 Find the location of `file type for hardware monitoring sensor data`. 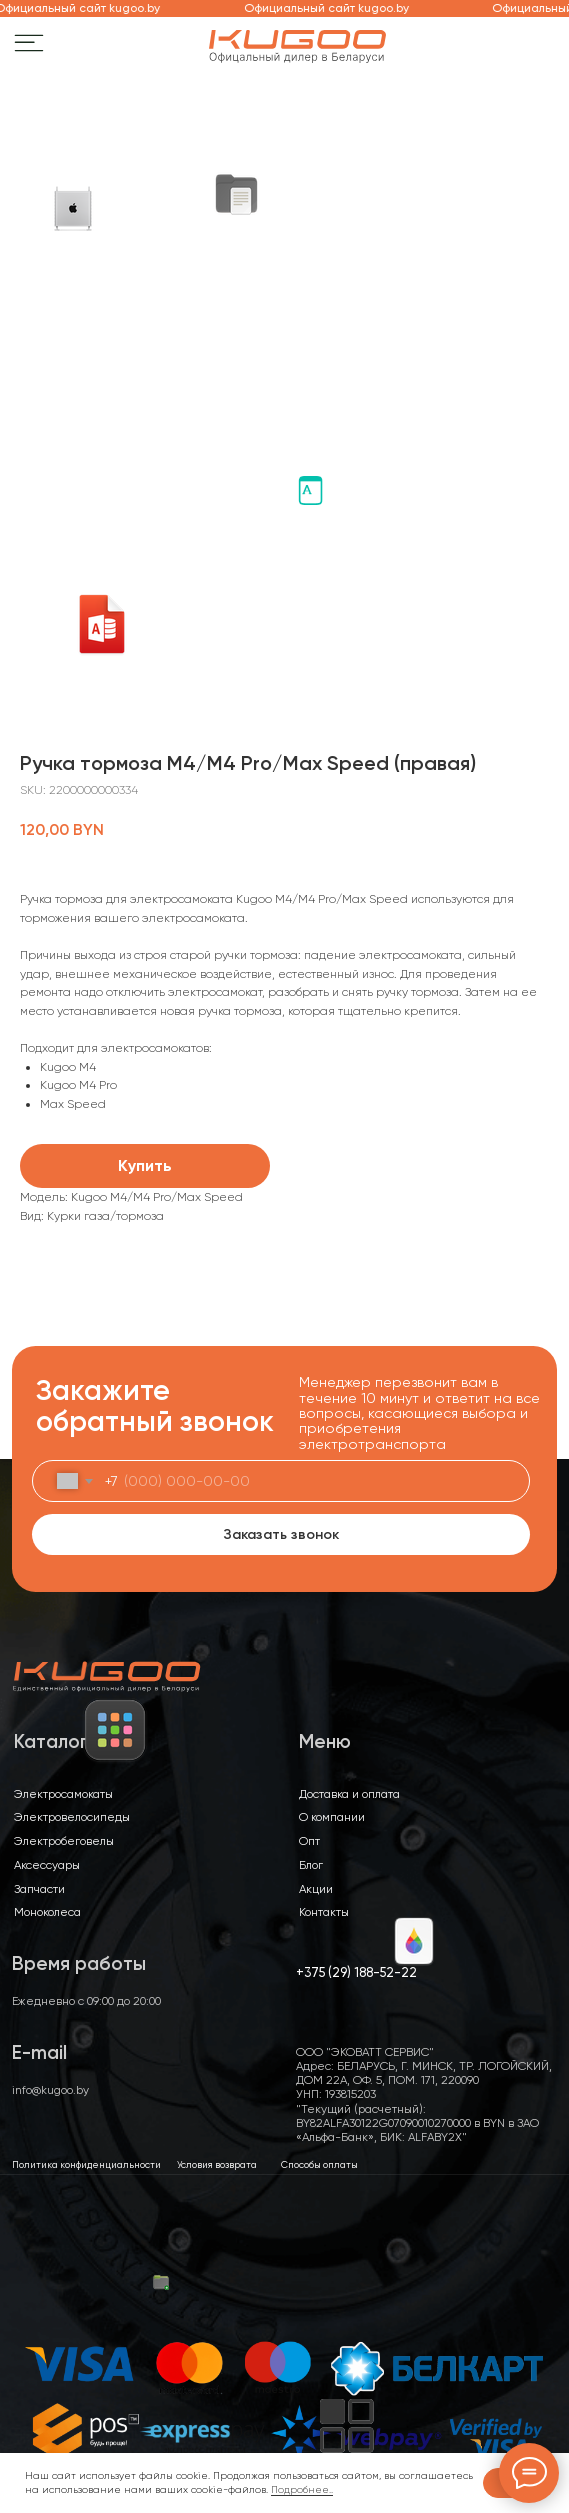

file type for hardware monitoring sensor data is located at coordinates (414, 1941).